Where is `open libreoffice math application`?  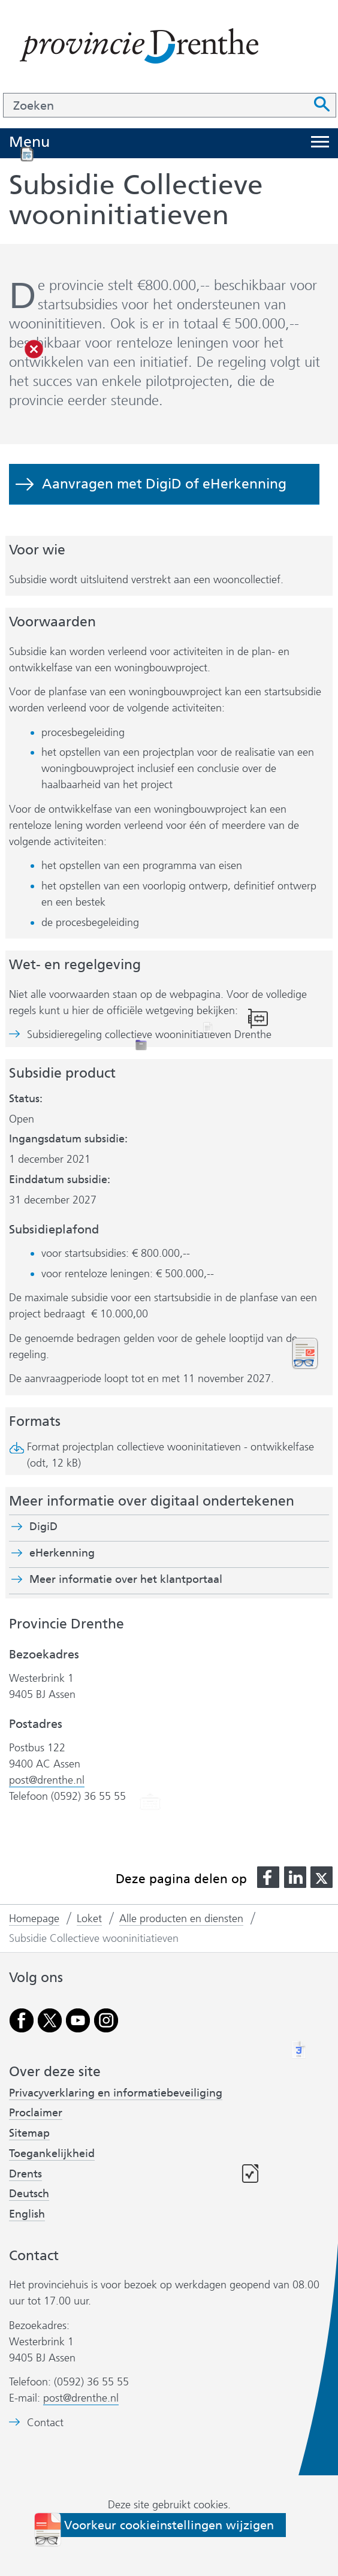 open libreoffice math application is located at coordinates (250, 2173).